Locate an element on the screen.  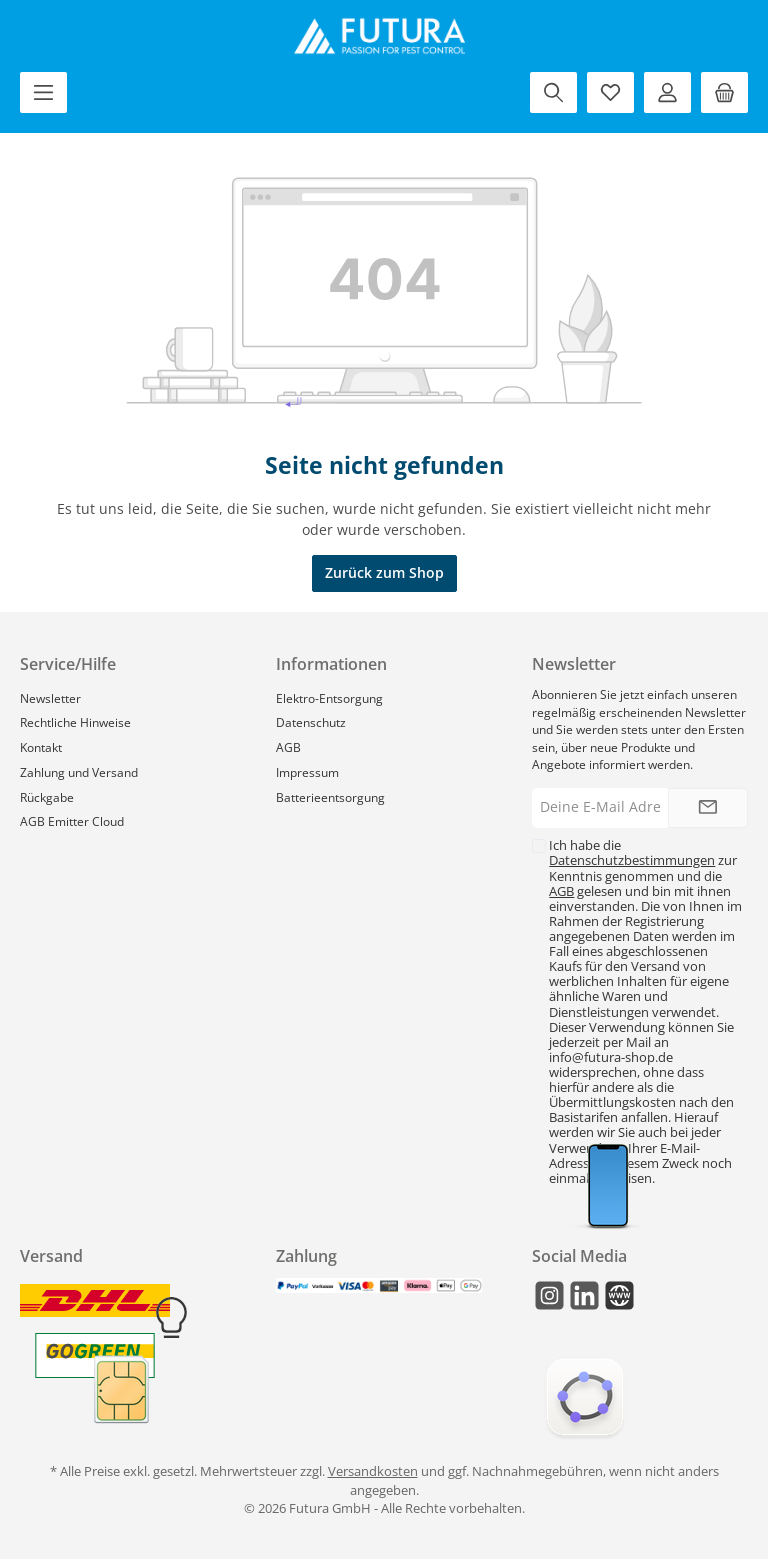
manage SIM card authentication settings is located at coordinates (121, 1389).